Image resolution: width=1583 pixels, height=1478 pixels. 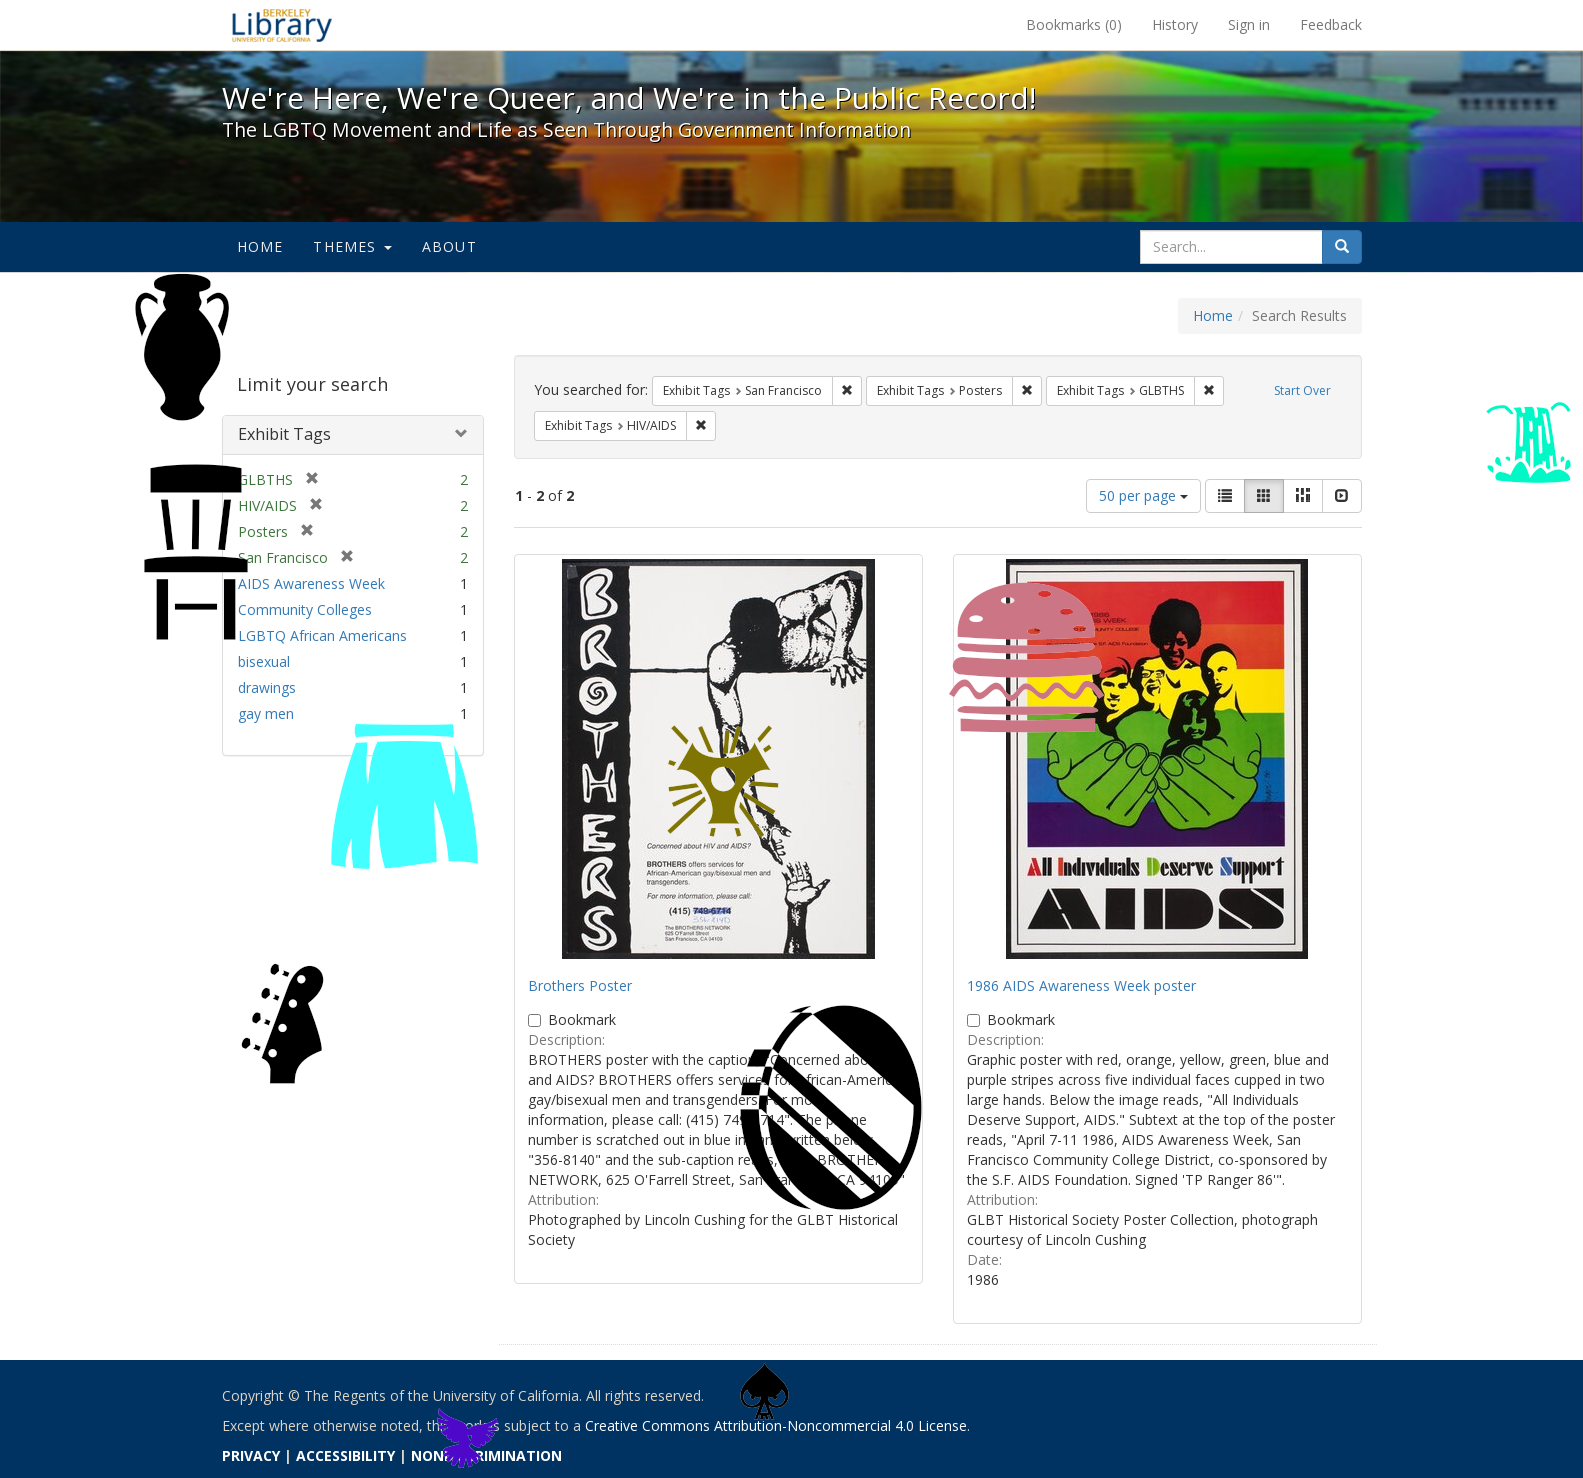 What do you see at coordinates (182, 347) in the screenshot?
I see `browse ancient or historical artifacts` at bounding box center [182, 347].